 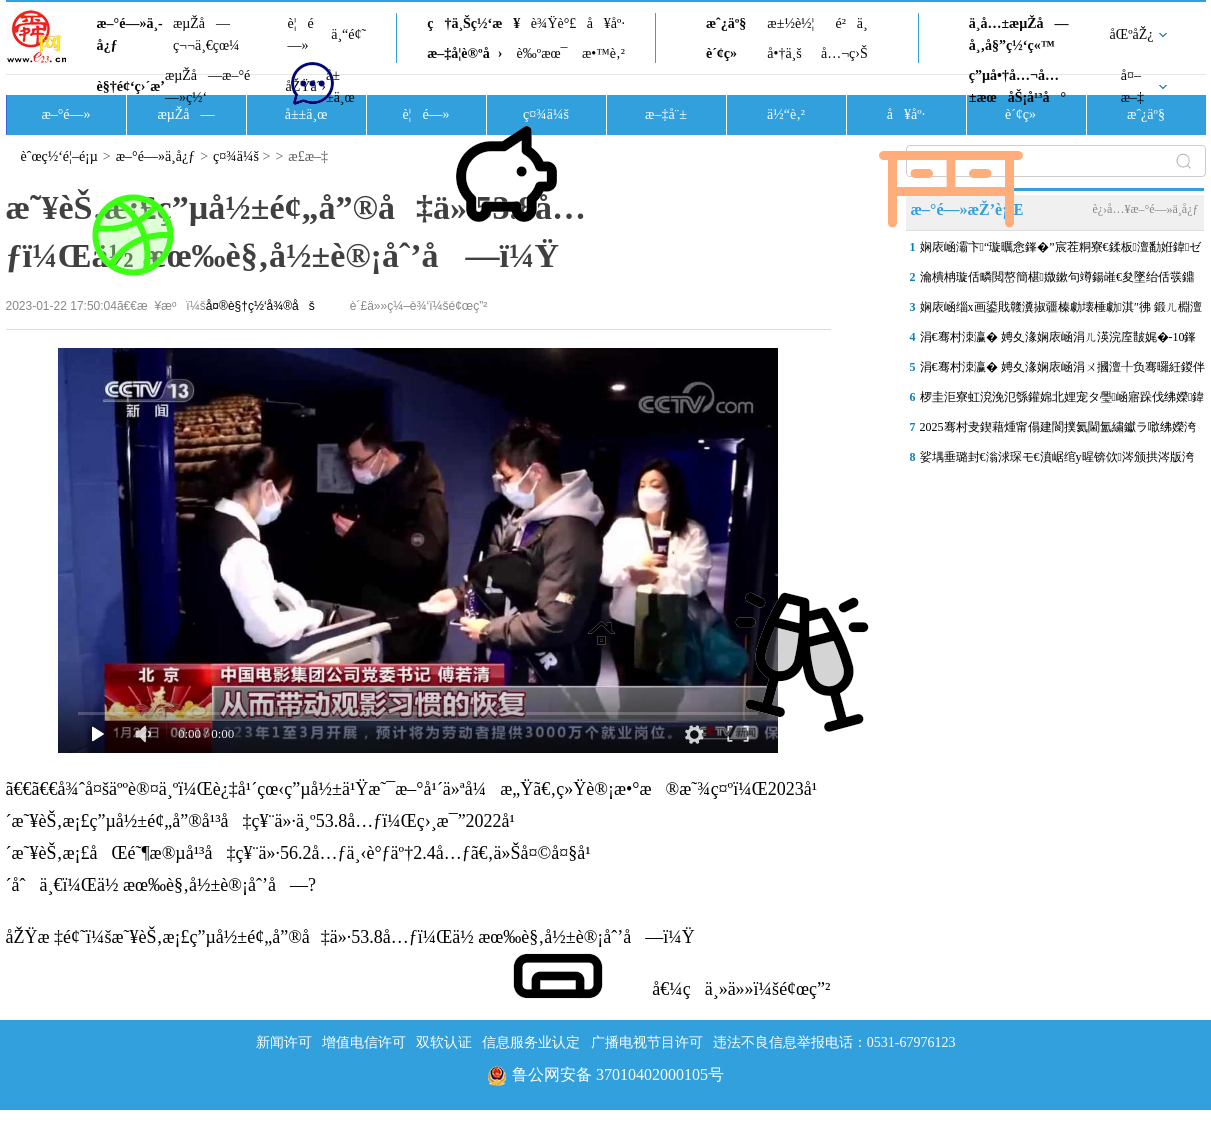 I want to click on air conditioning is currently off or unavailable, so click(x=558, y=976).